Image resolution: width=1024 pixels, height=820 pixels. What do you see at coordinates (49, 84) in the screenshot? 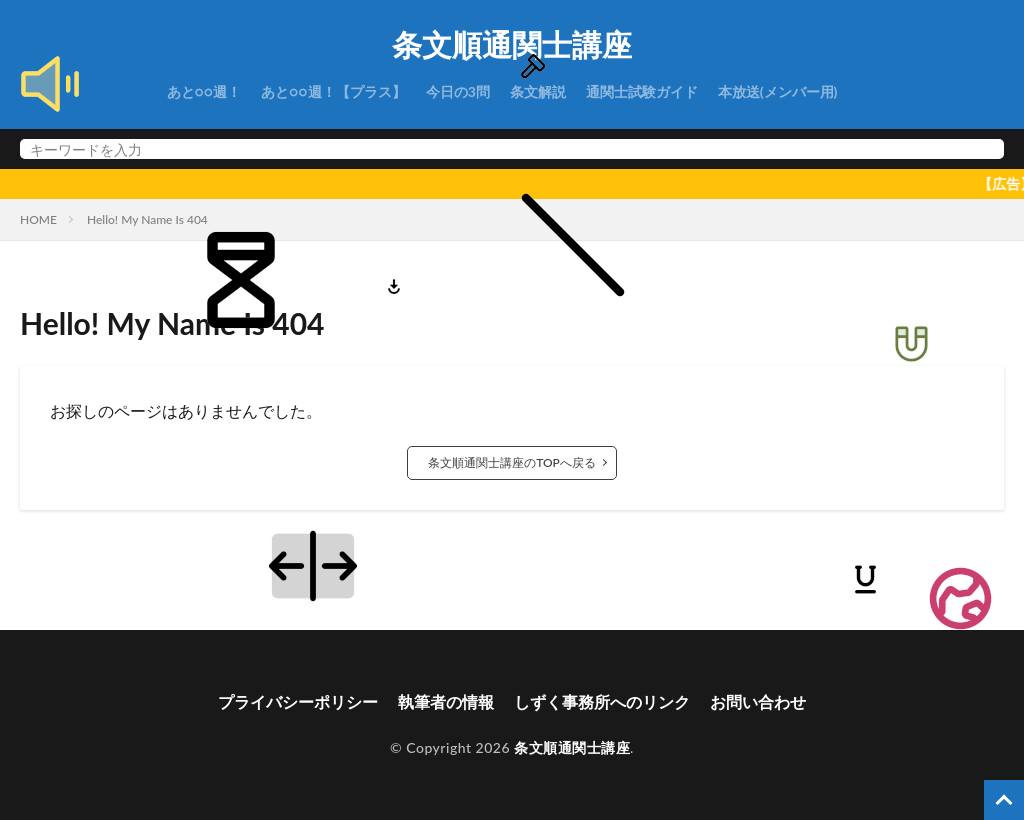
I see `volume set to high` at bounding box center [49, 84].